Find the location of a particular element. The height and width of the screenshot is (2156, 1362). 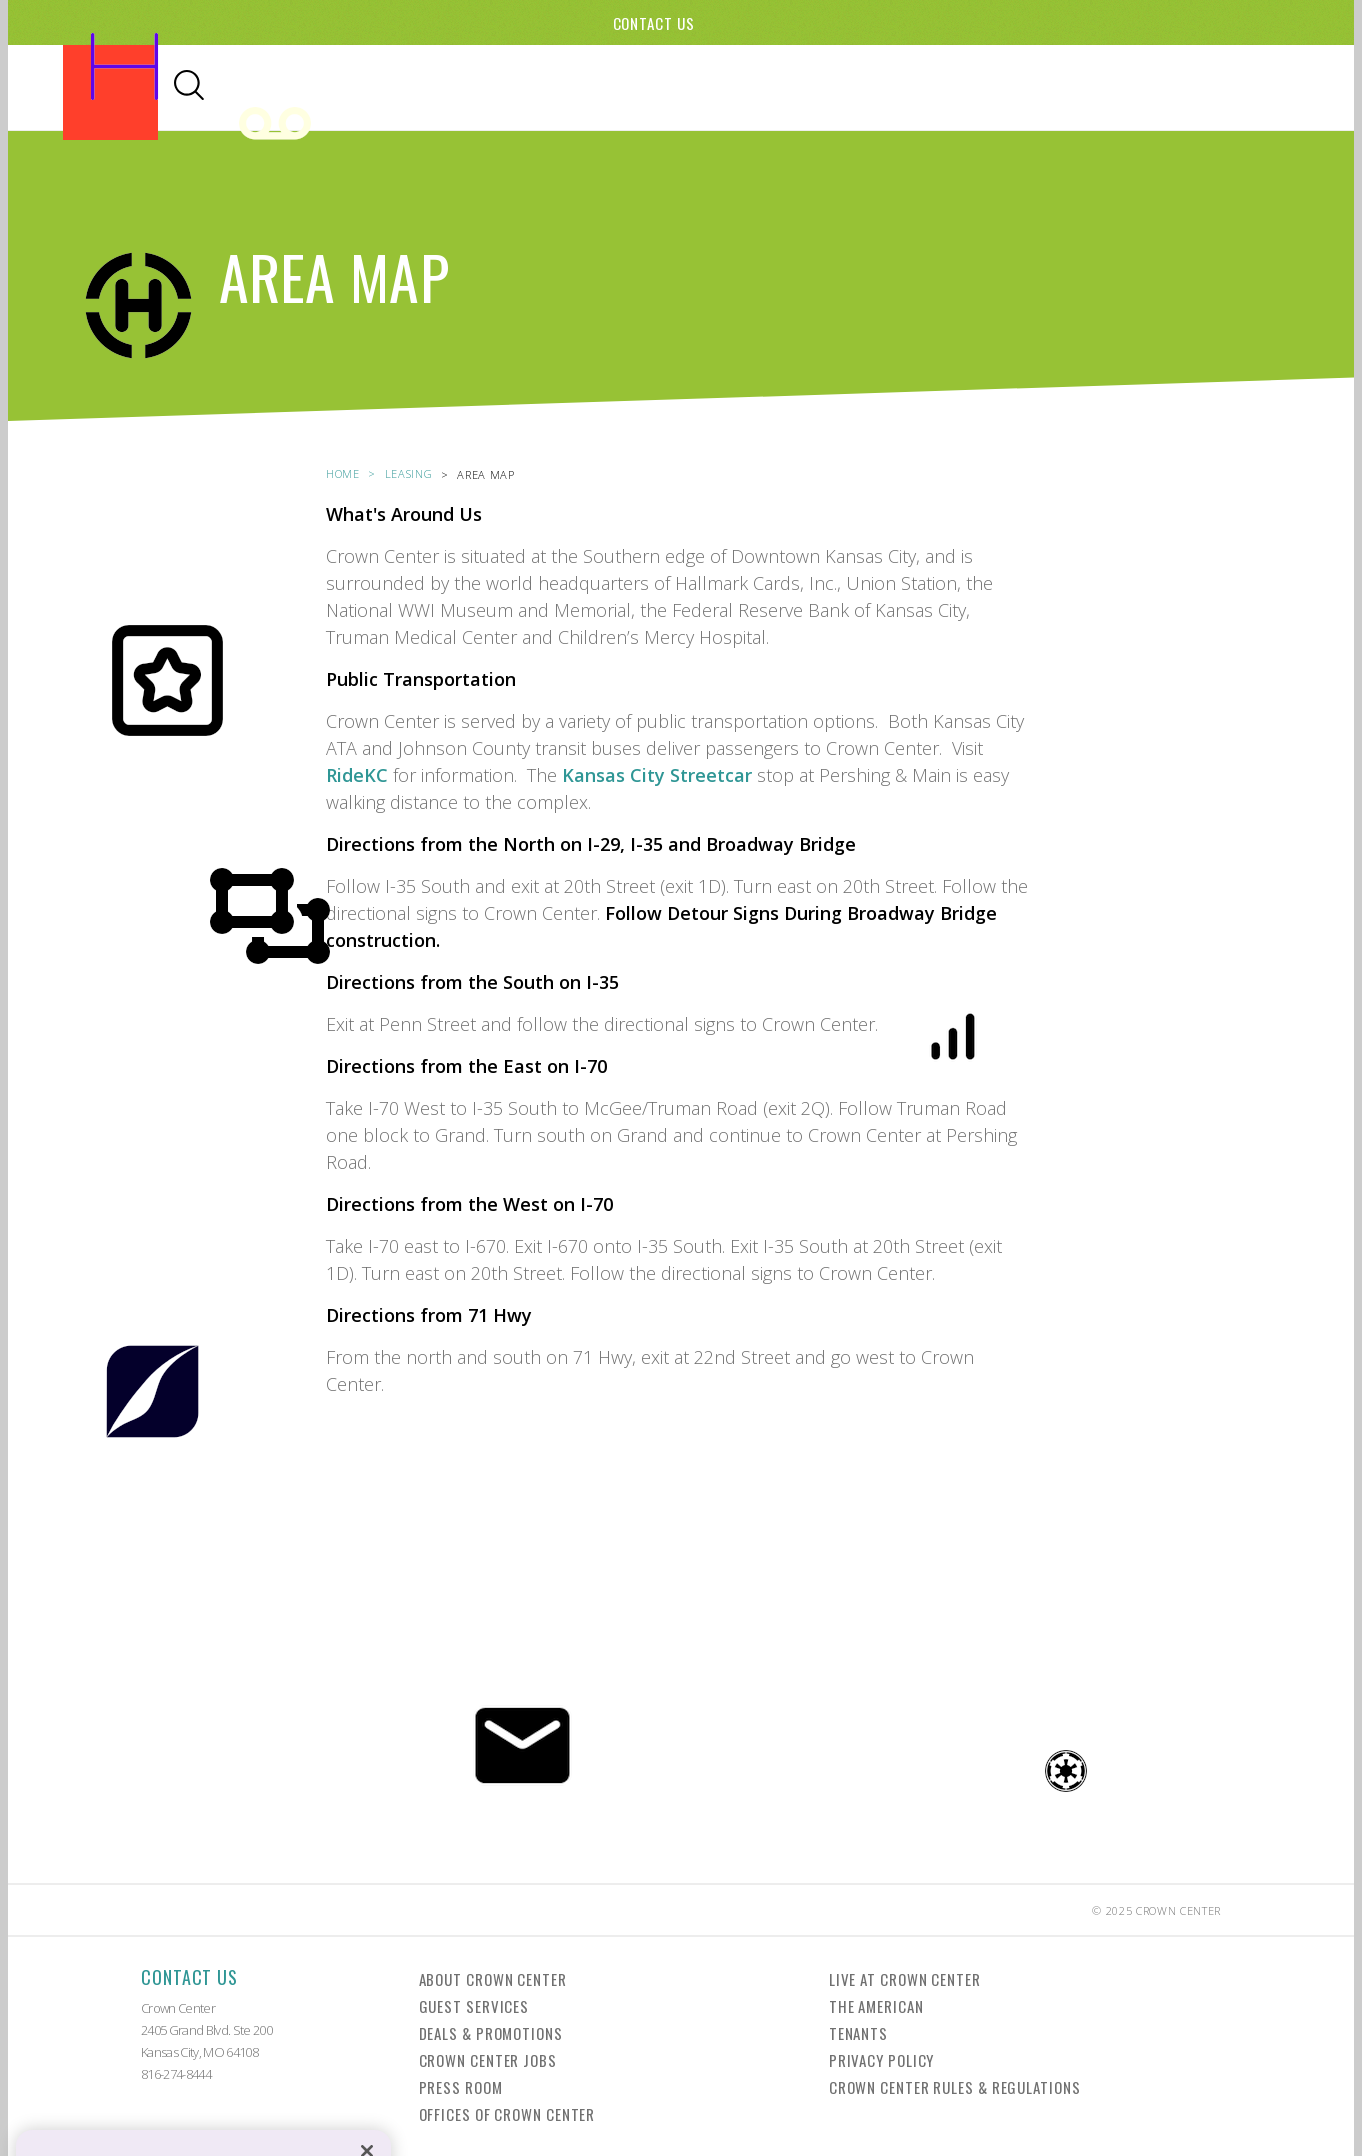

indicates a helipad or helicopter landing zone is located at coordinates (138, 305).